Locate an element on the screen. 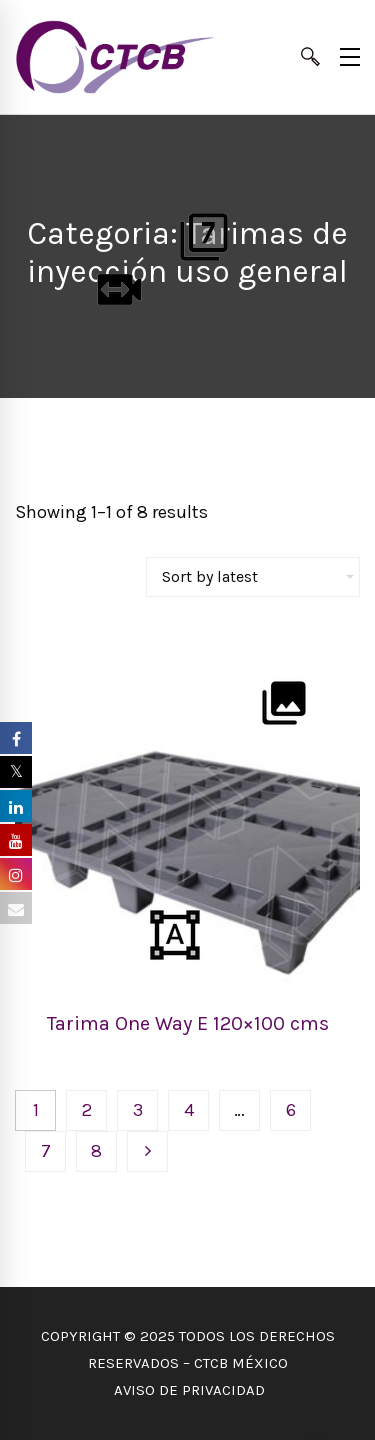 Image resolution: width=375 pixels, height=1440 pixels. switch between front and rear camera during video recording is located at coordinates (119, 289).